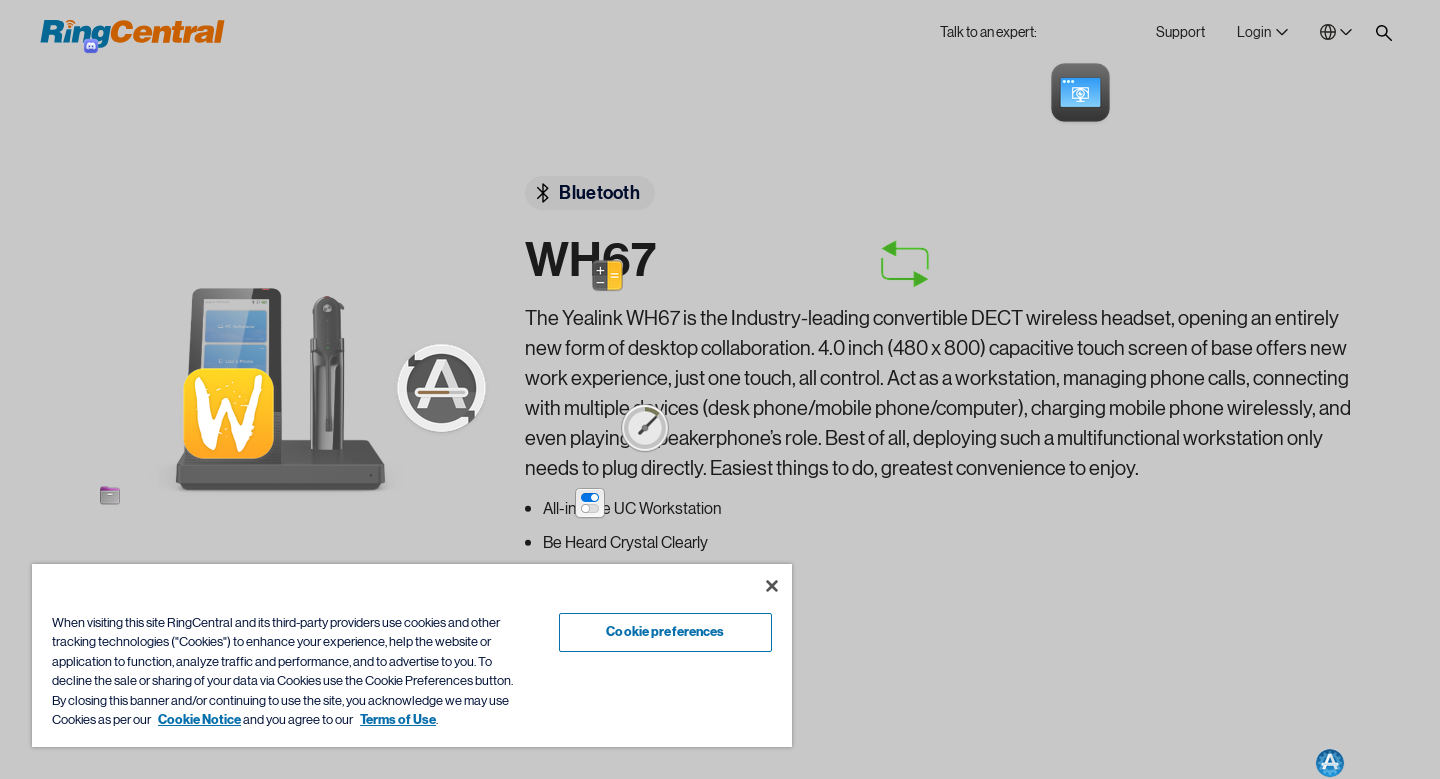  Describe the element at coordinates (441, 388) in the screenshot. I see `open the software update manager` at that location.